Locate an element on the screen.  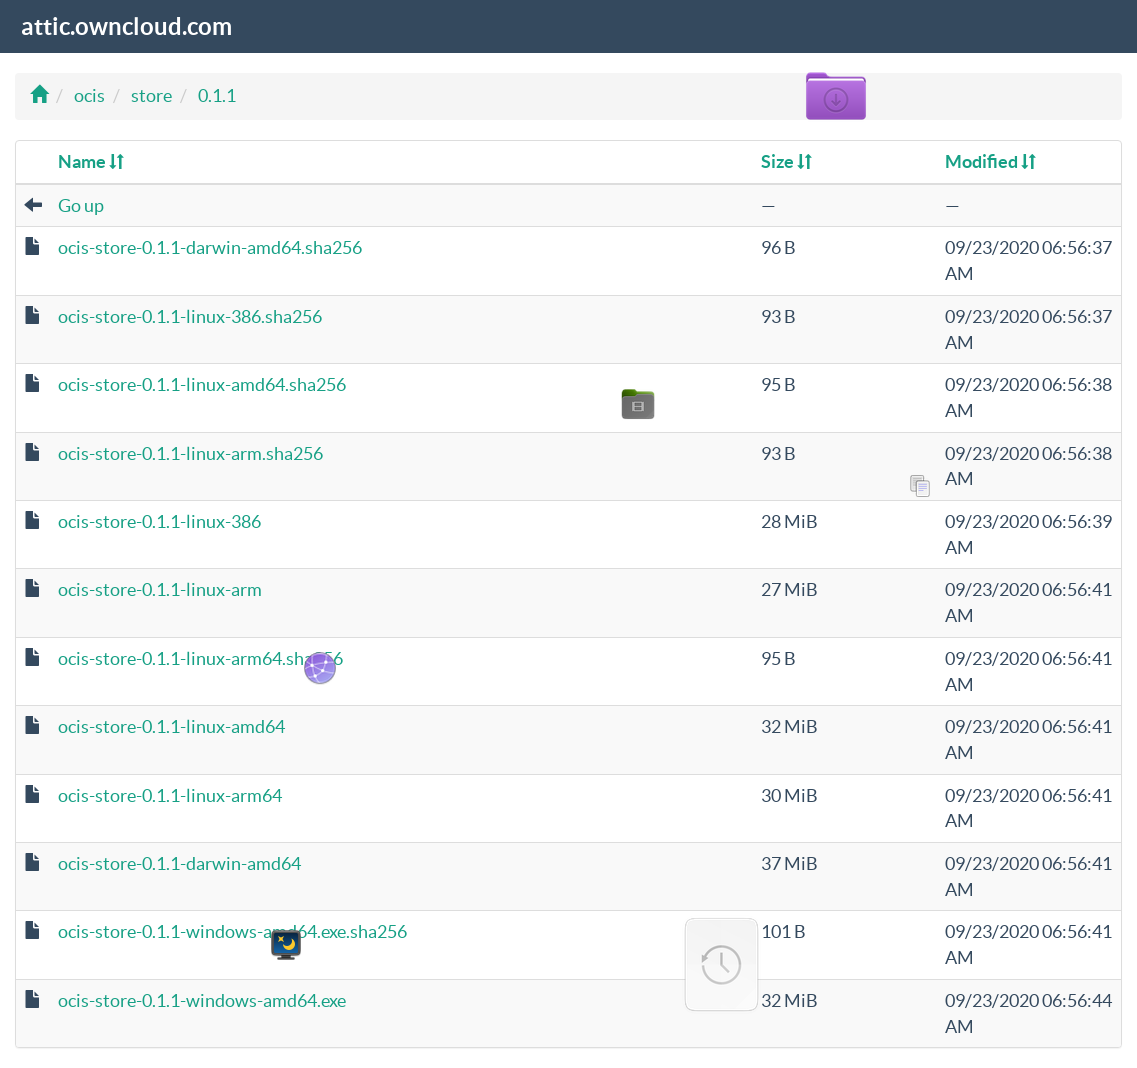
access network workgroup or shared resources is located at coordinates (320, 668).